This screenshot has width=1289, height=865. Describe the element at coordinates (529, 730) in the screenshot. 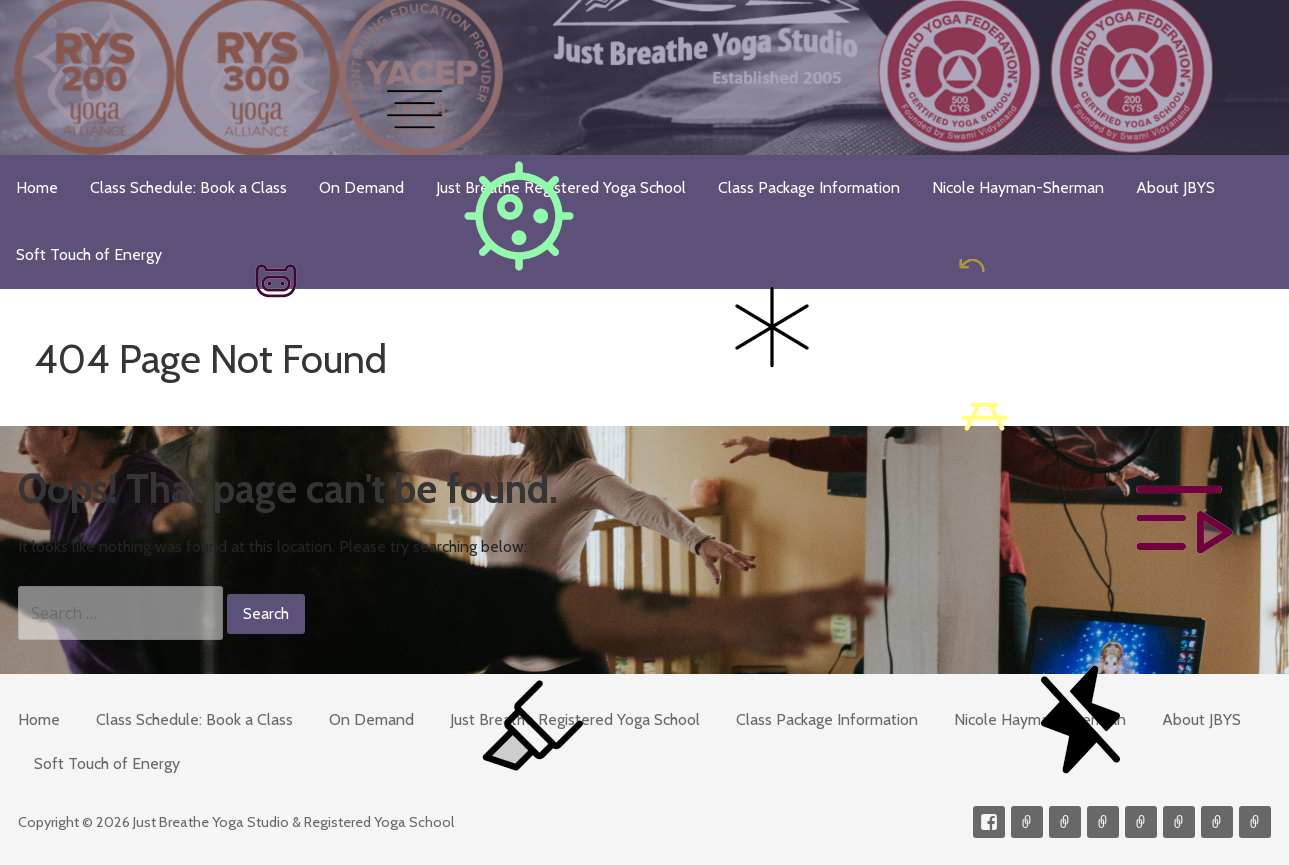

I see `highlight or mark selected text` at that location.